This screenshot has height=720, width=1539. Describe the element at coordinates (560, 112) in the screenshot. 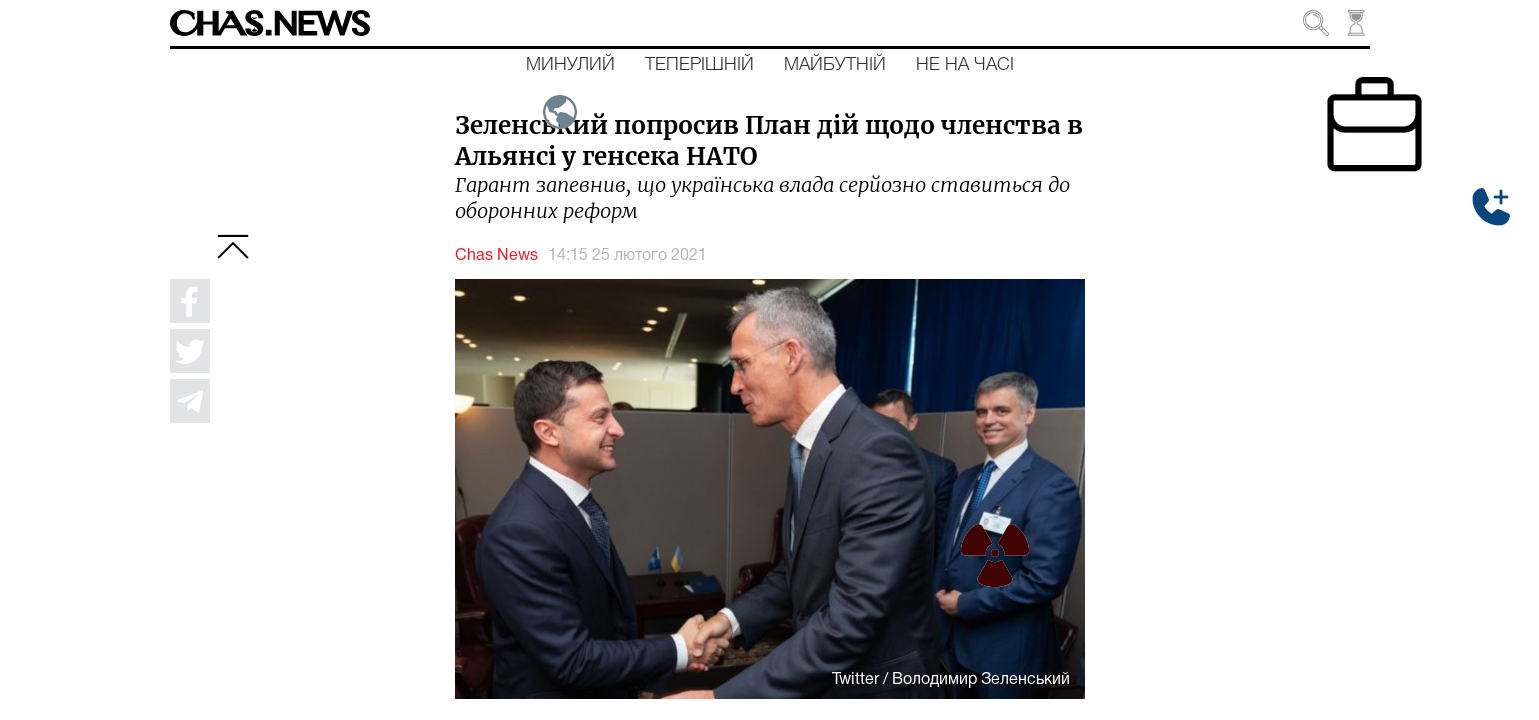

I see `switch to western hemisphere region` at that location.